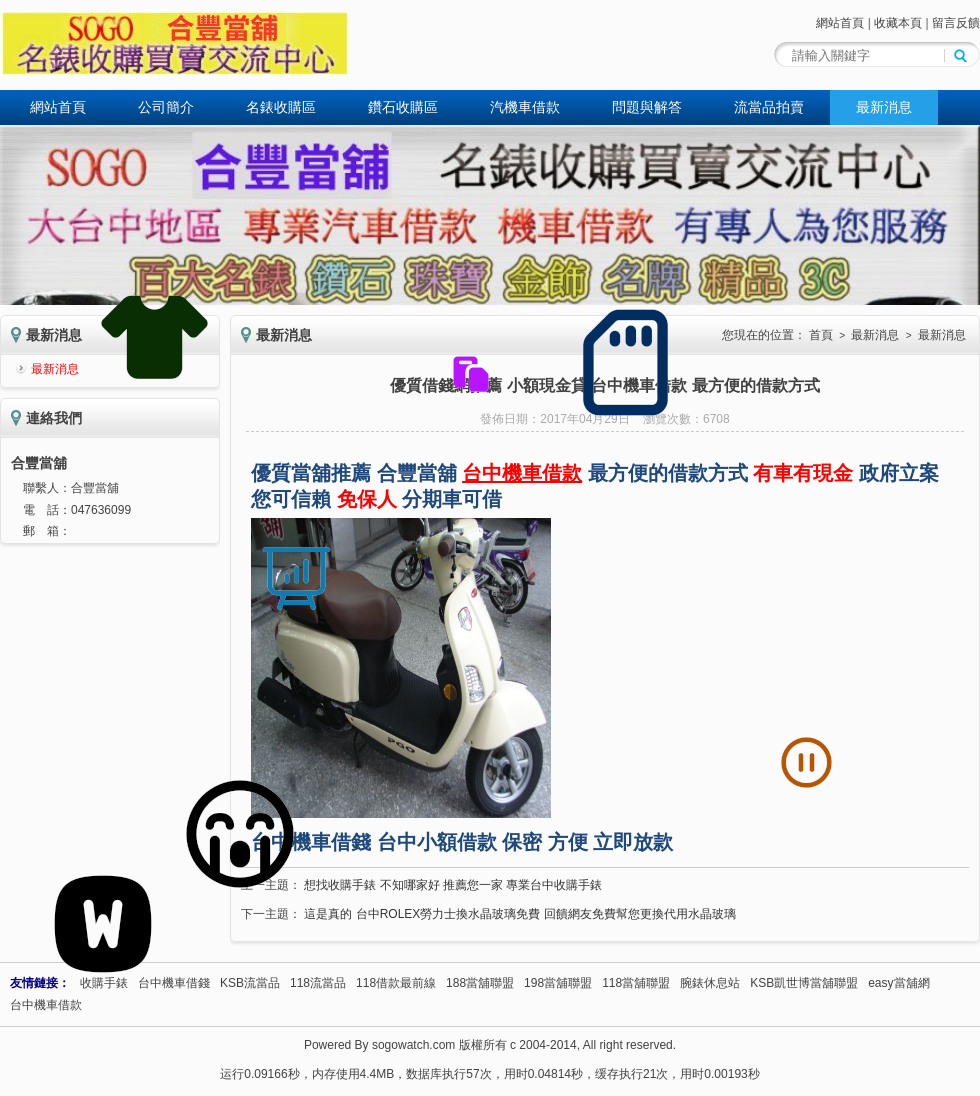  I want to click on copy content to clipboard, so click(471, 374).